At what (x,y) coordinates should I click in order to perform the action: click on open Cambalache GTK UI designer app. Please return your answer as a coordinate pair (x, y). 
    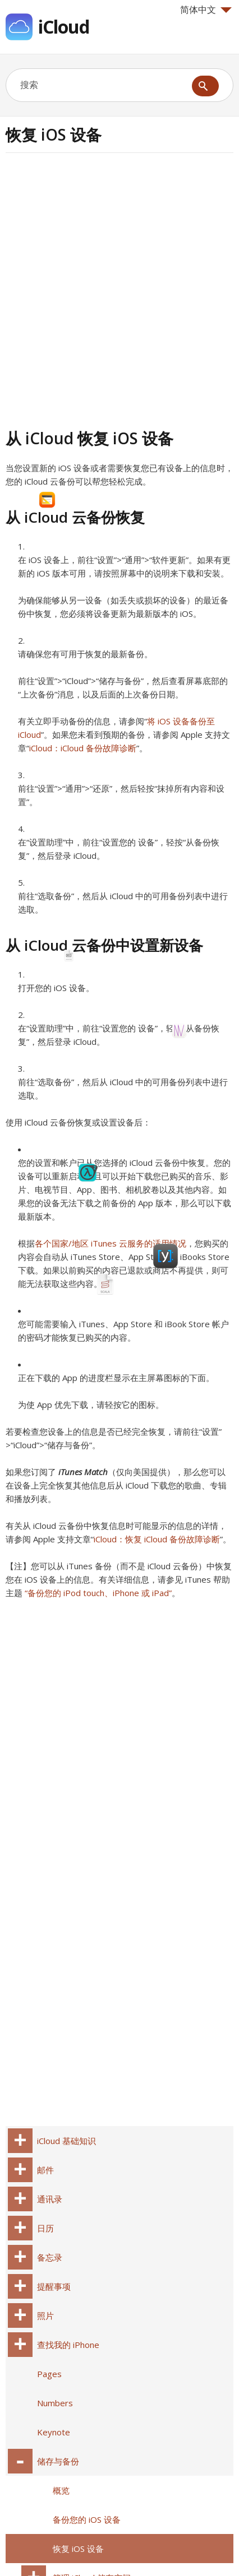
    Looking at the image, I should click on (47, 500).